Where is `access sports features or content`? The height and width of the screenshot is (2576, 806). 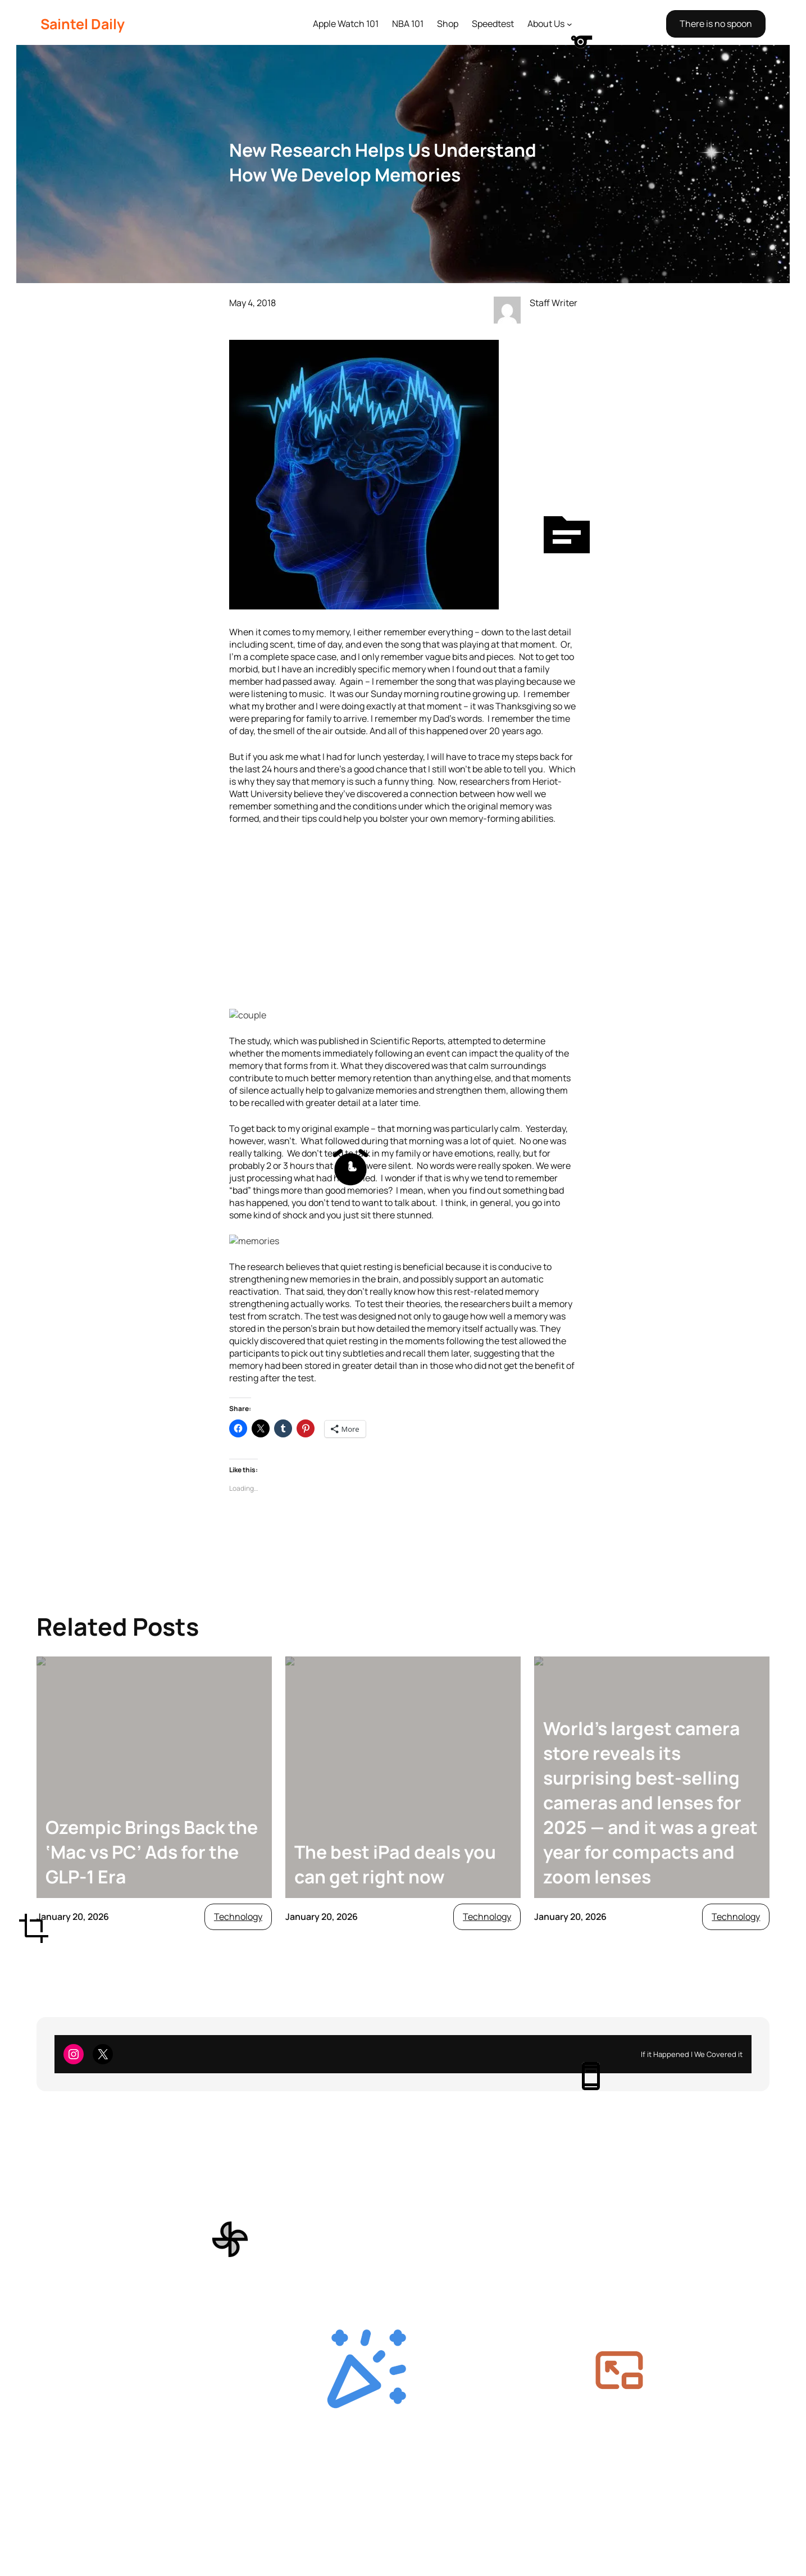
access sports features or content is located at coordinates (581, 42).